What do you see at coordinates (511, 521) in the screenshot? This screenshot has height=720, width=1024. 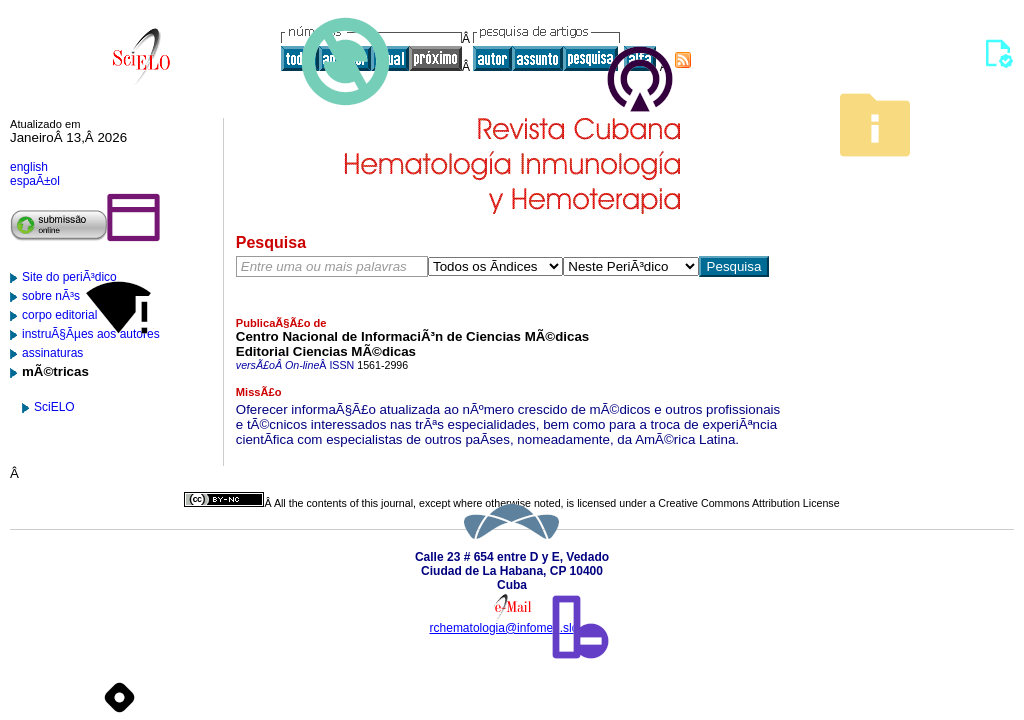 I see `topcoder logo - link to competitive programming platform` at bounding box center [511, 521].